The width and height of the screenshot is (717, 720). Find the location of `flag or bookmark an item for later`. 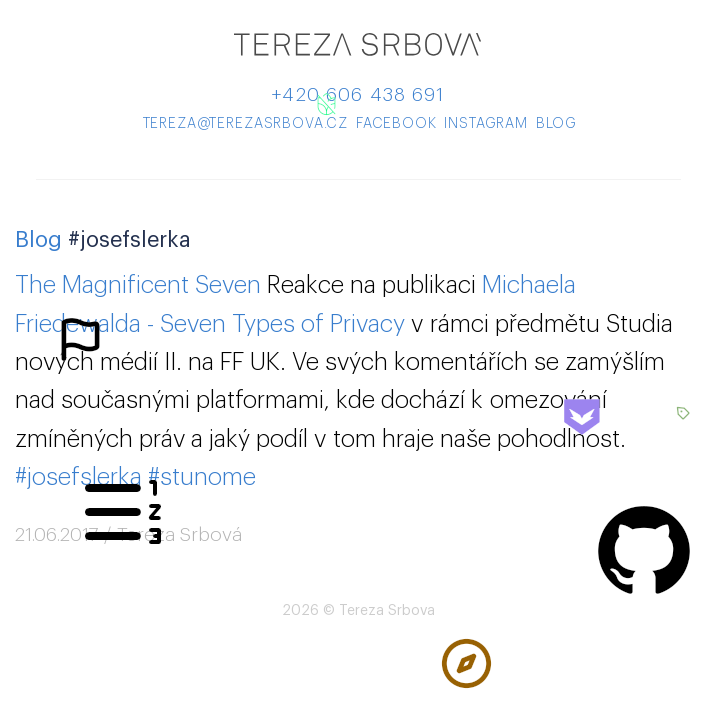

flag or bookmark an item for later is located at coordinates (80, 339).